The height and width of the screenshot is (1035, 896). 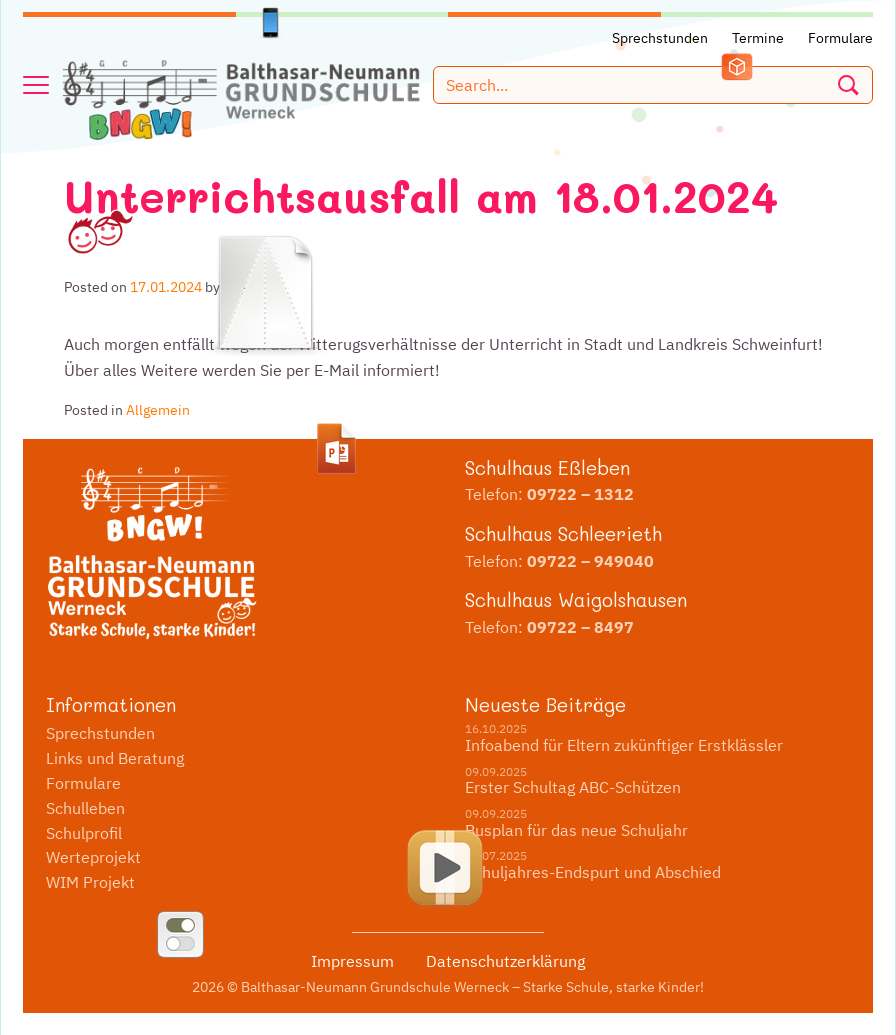 What do you see at coordinates (445, 869) in the screenshot?
I see `system codec or media component file` at bounding box center [445, 869].